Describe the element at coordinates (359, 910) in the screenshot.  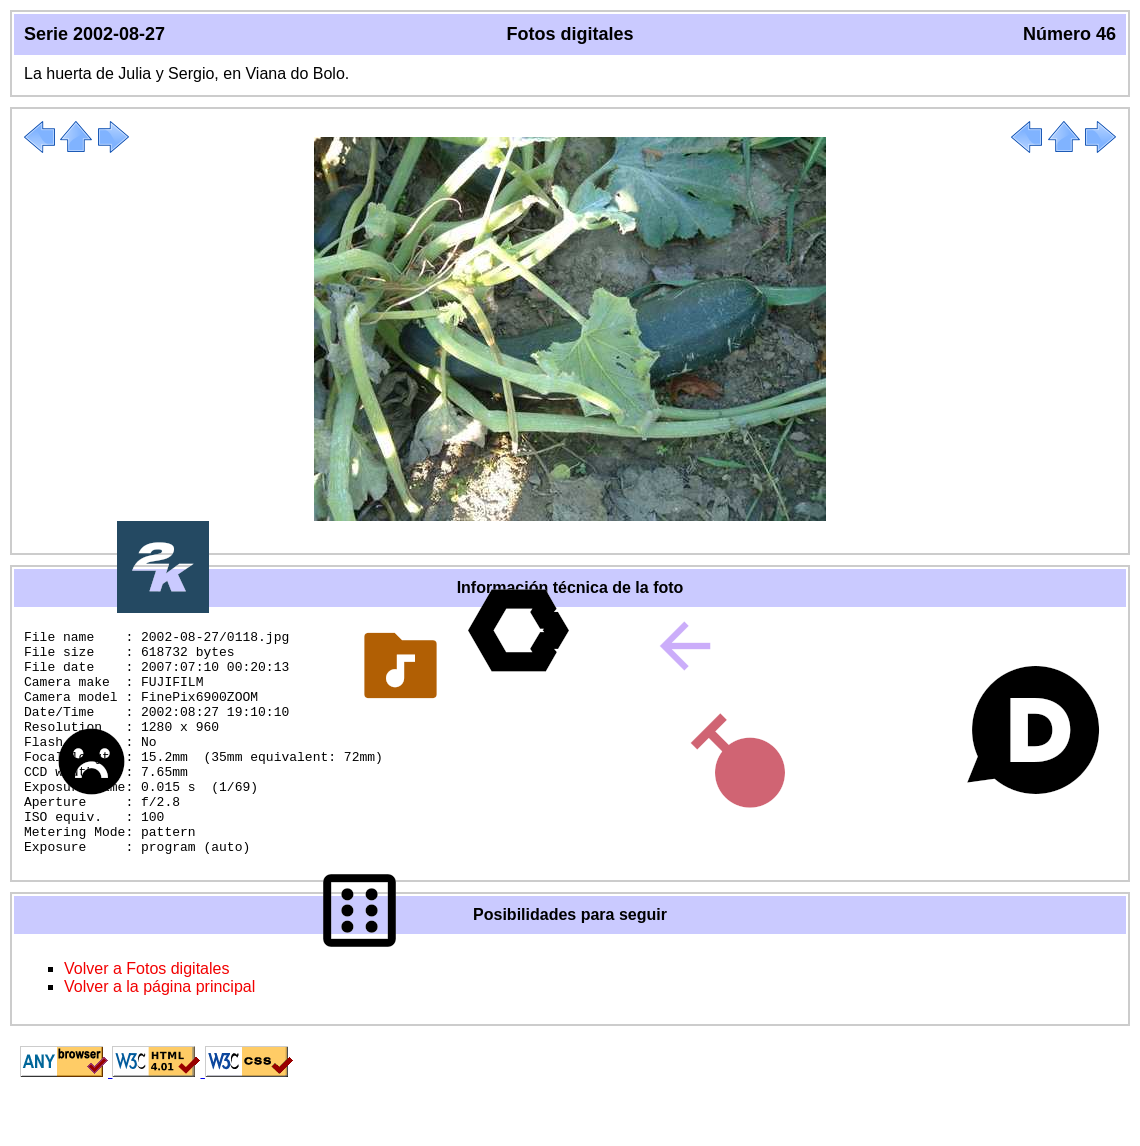
I see `indicates a dice roll result of six` at that location.